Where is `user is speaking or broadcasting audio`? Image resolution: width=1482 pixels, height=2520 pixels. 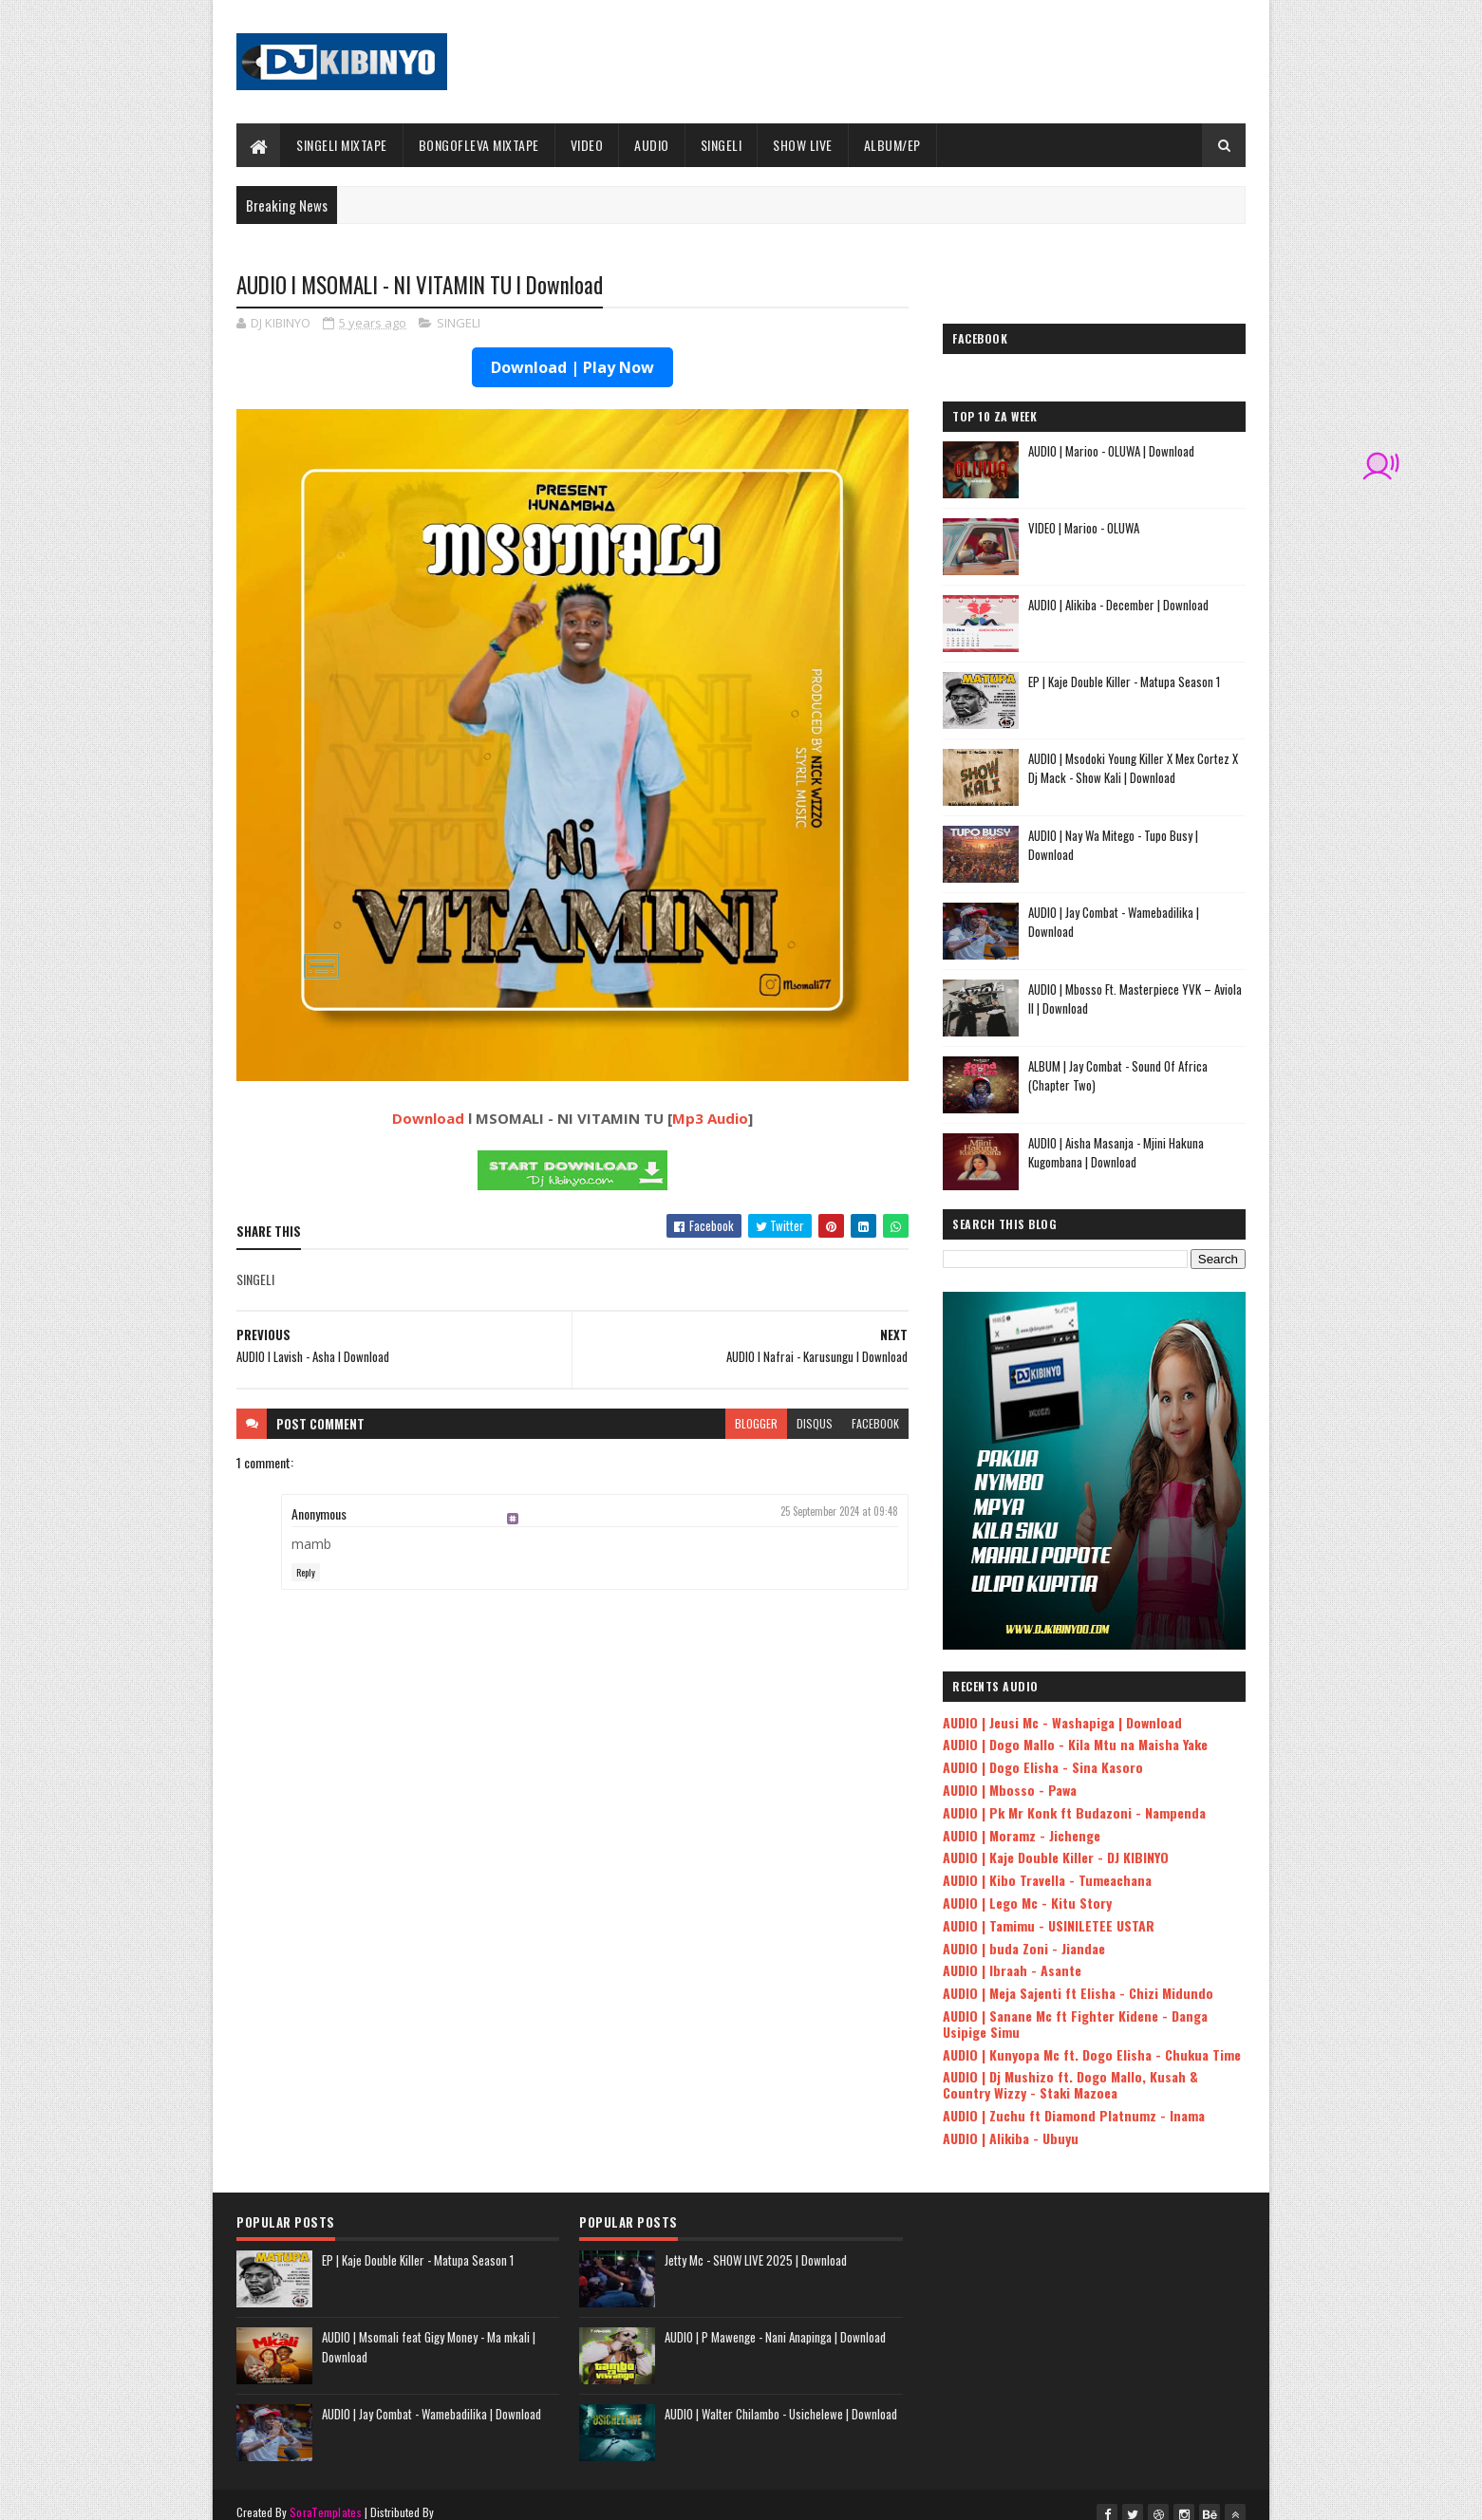 user is speaking or broadcasting audio is located at coordinates (1380, 466).